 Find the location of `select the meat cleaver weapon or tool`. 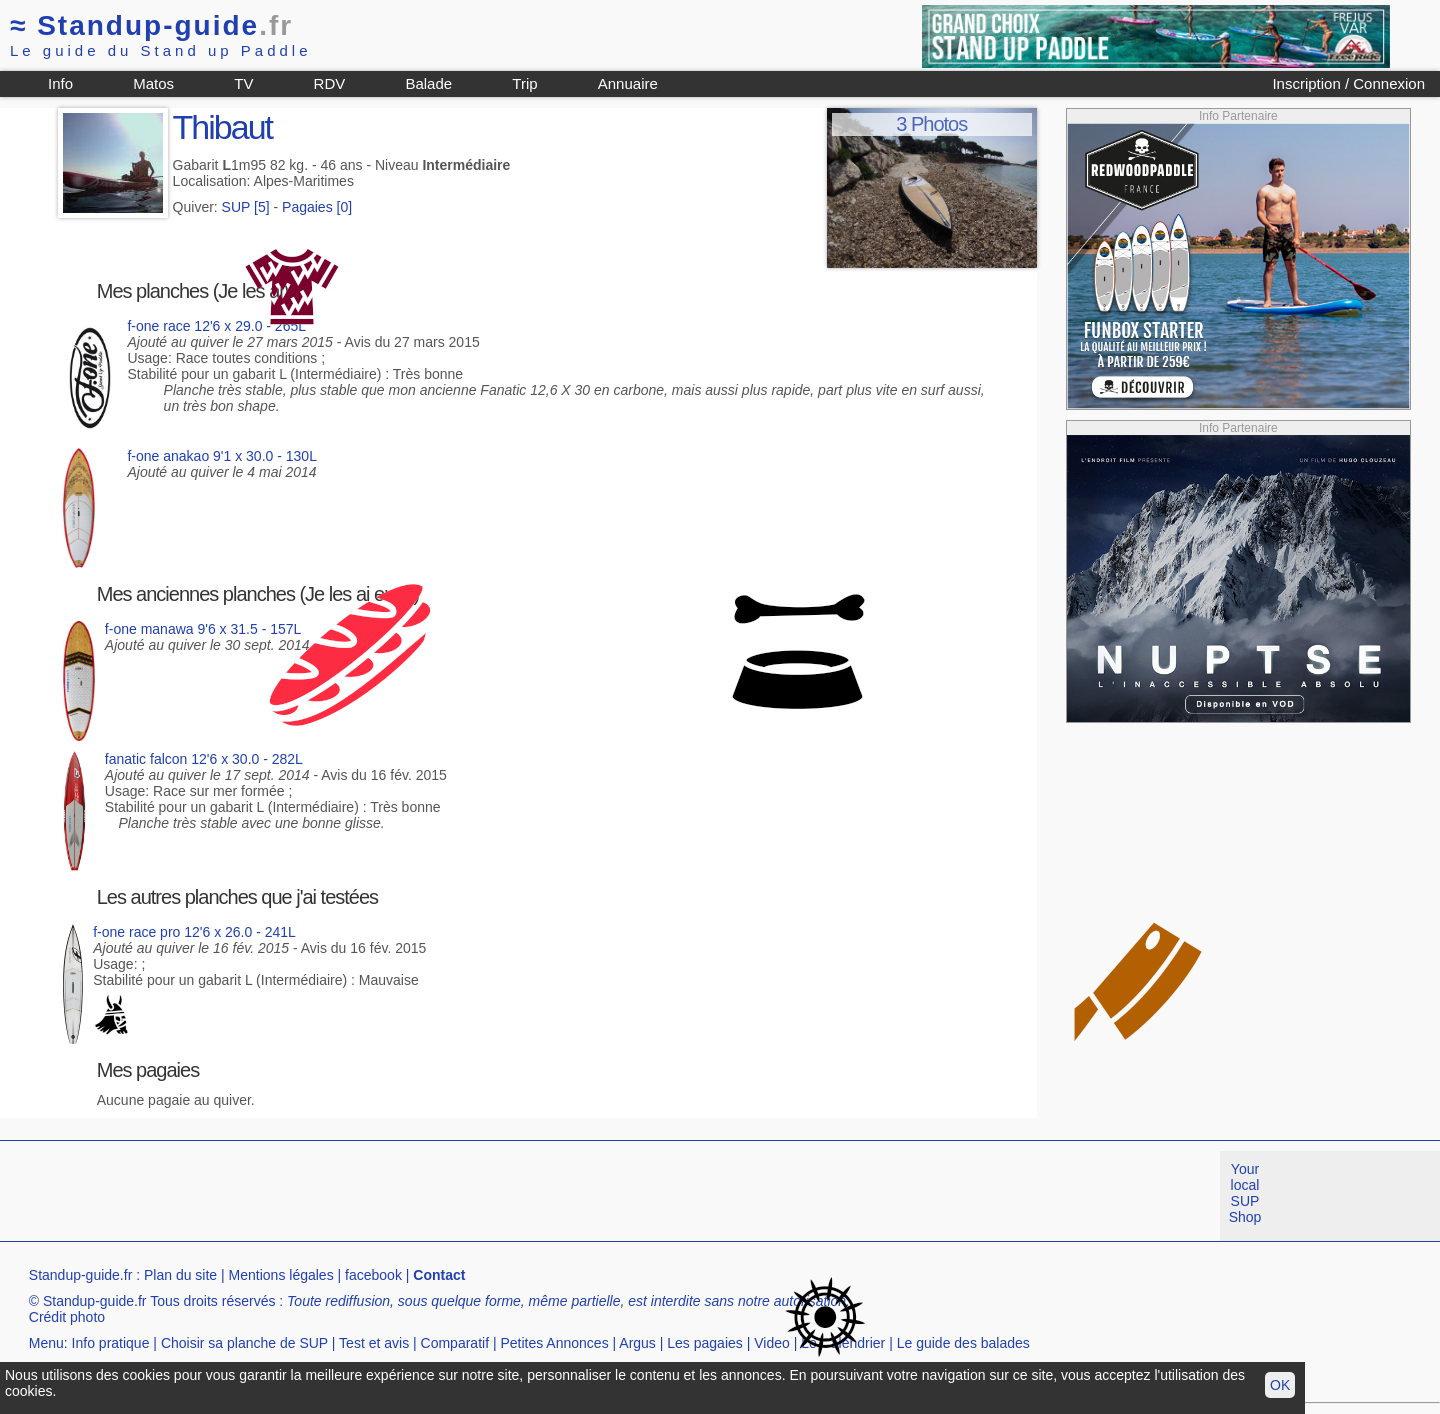

select the meat cleaver weapon or tool is located at coordinates (1138, 985).